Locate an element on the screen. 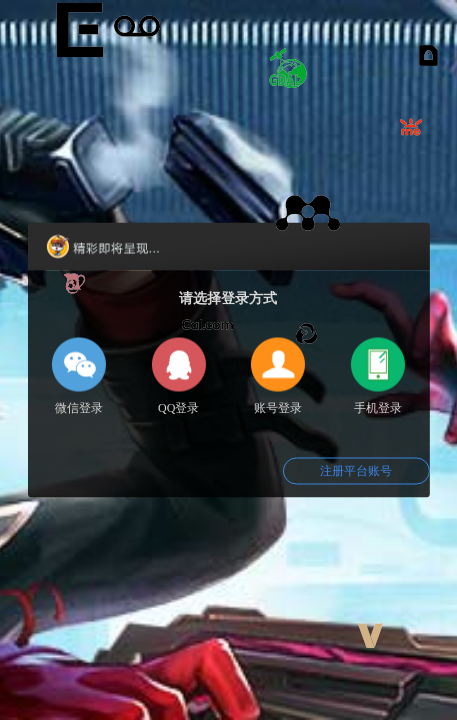 Image resolution: width=457 pixels, height=720 pixels. access voicemail messages is located at coordinates (137, 27).